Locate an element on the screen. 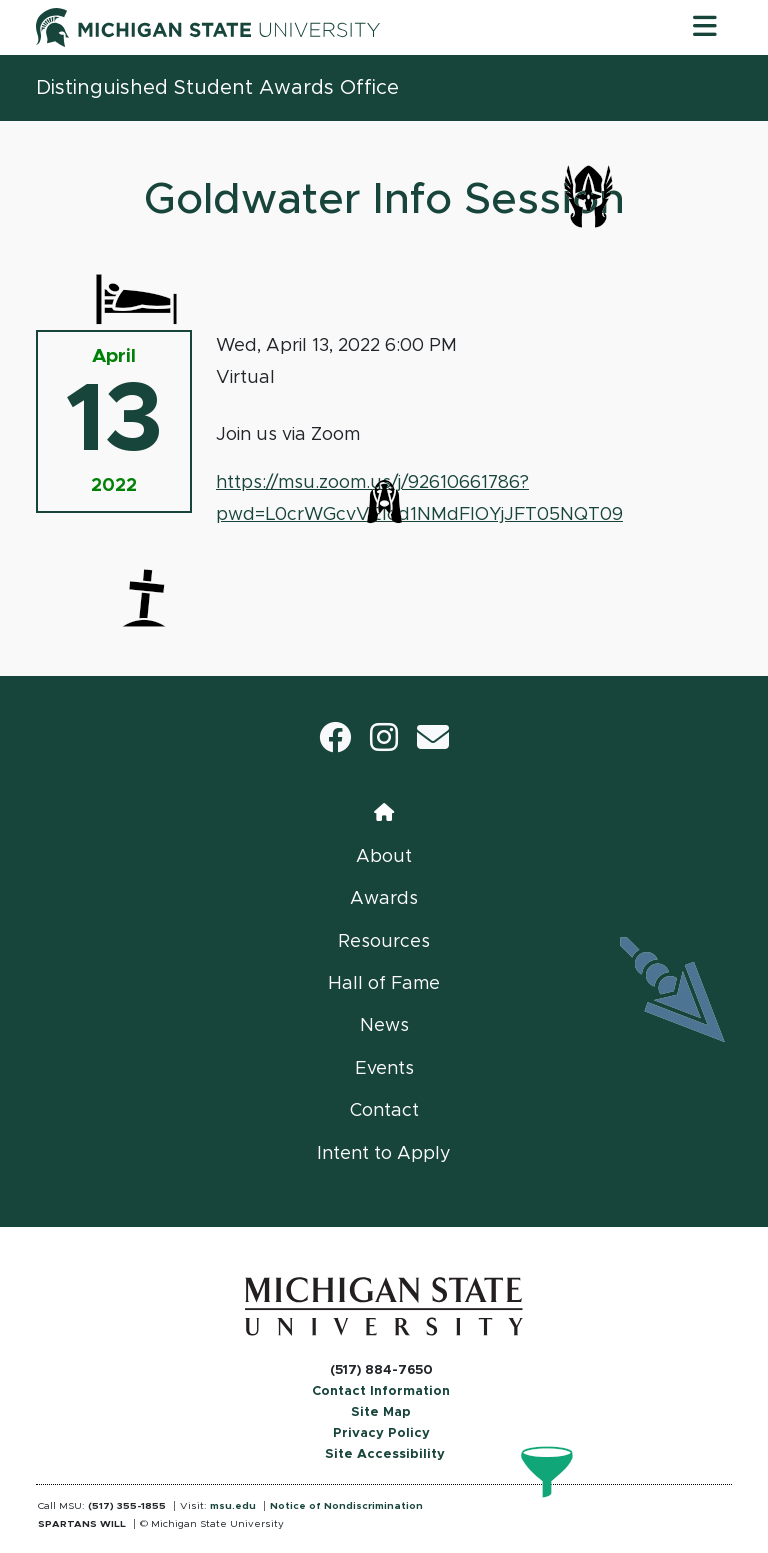  select elf or elven character class is located at coordinates (588, 196).